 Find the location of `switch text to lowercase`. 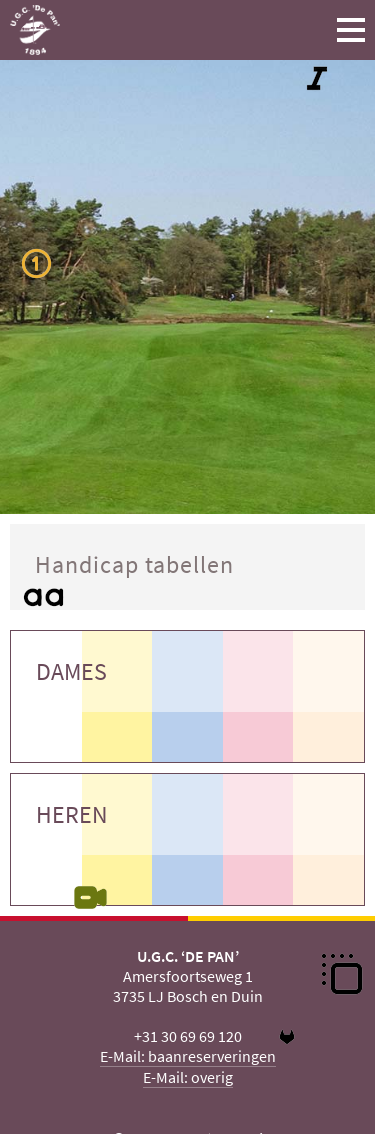

switch text to lowercase is located at coordinates (43, 590).